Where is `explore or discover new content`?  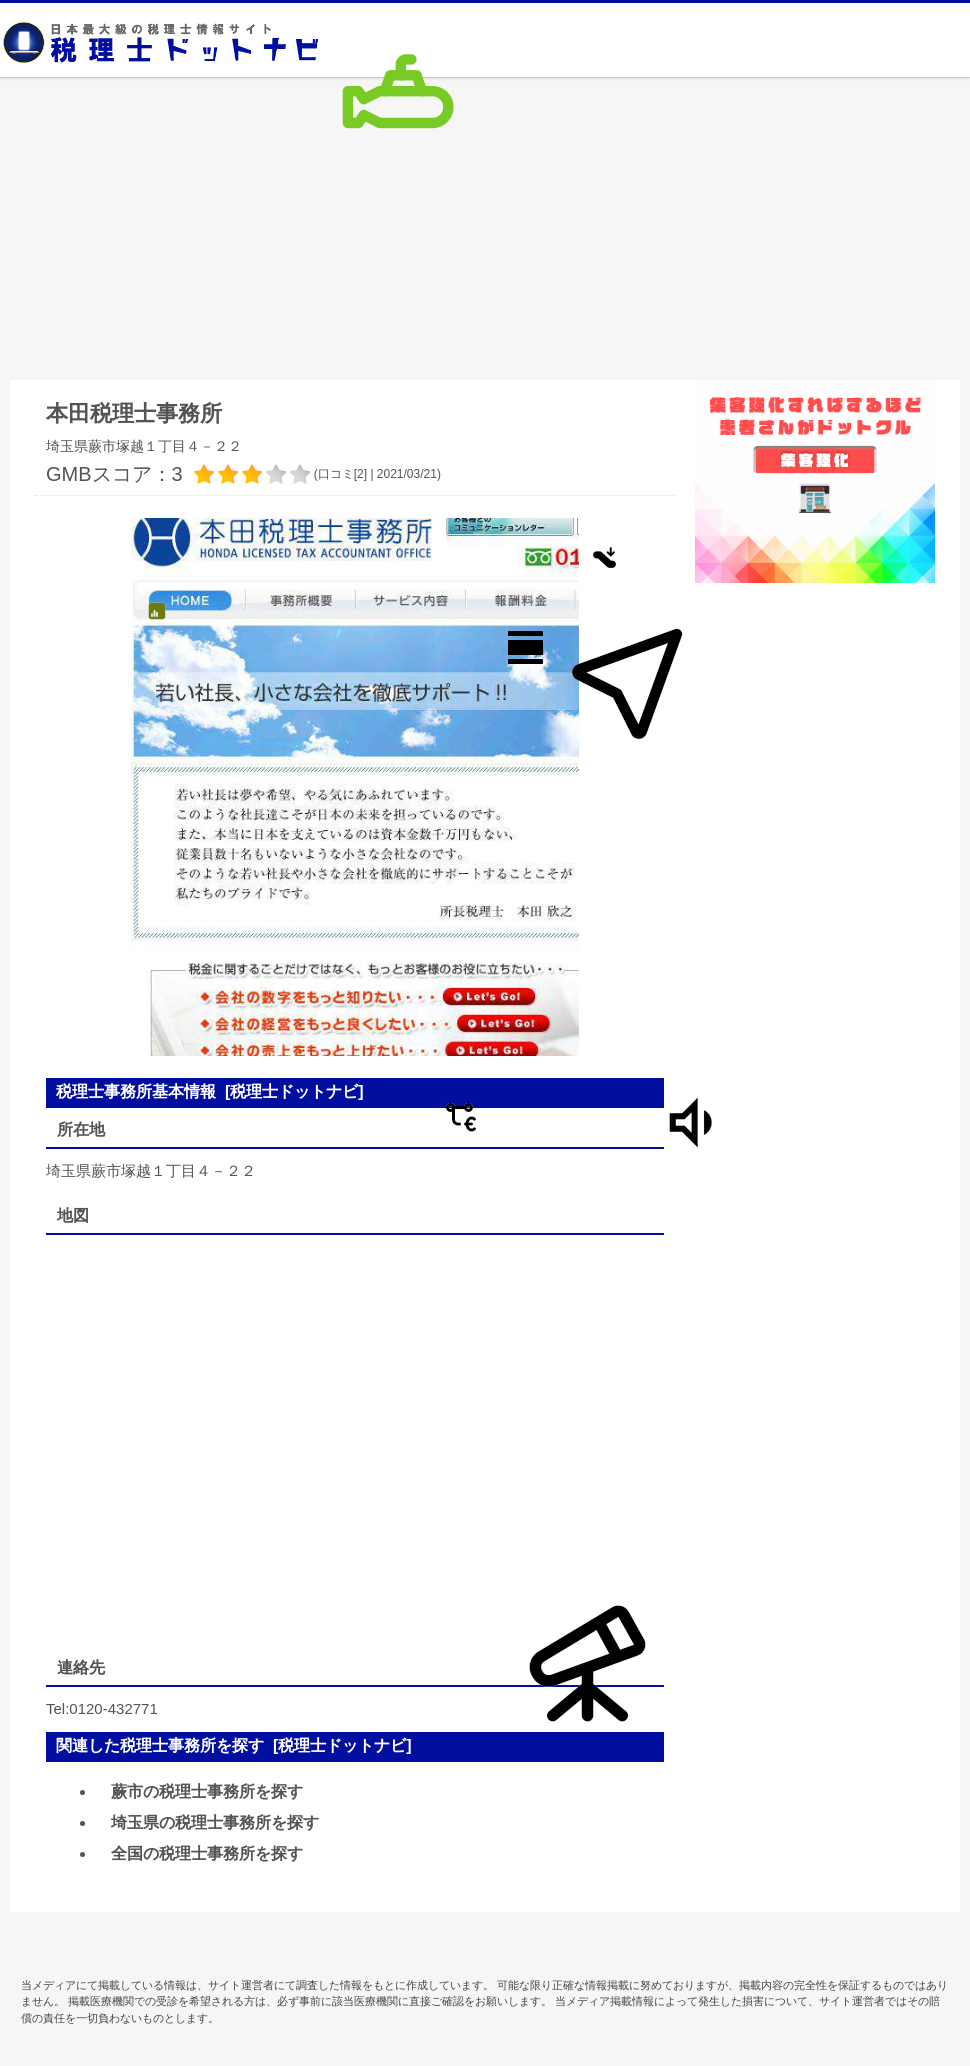
explore or discover new content is located at coordinates (587, 1663).